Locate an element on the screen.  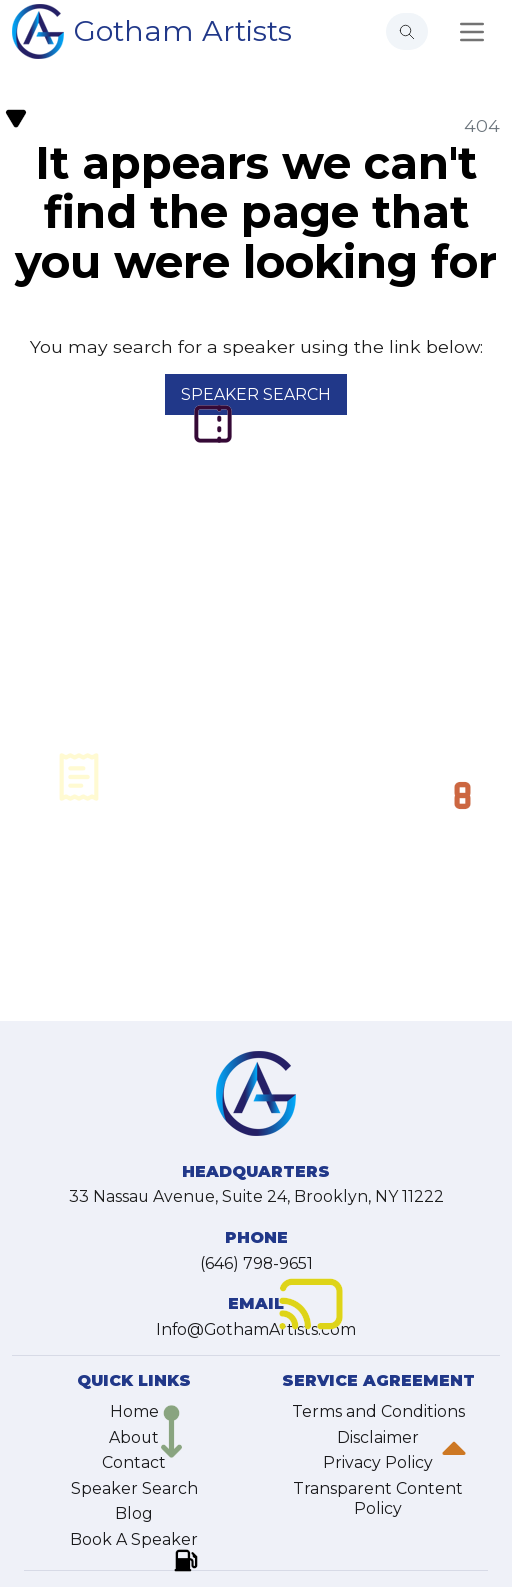
indicates item number 8 in a list or sequence is located at coordinates (462, 795).